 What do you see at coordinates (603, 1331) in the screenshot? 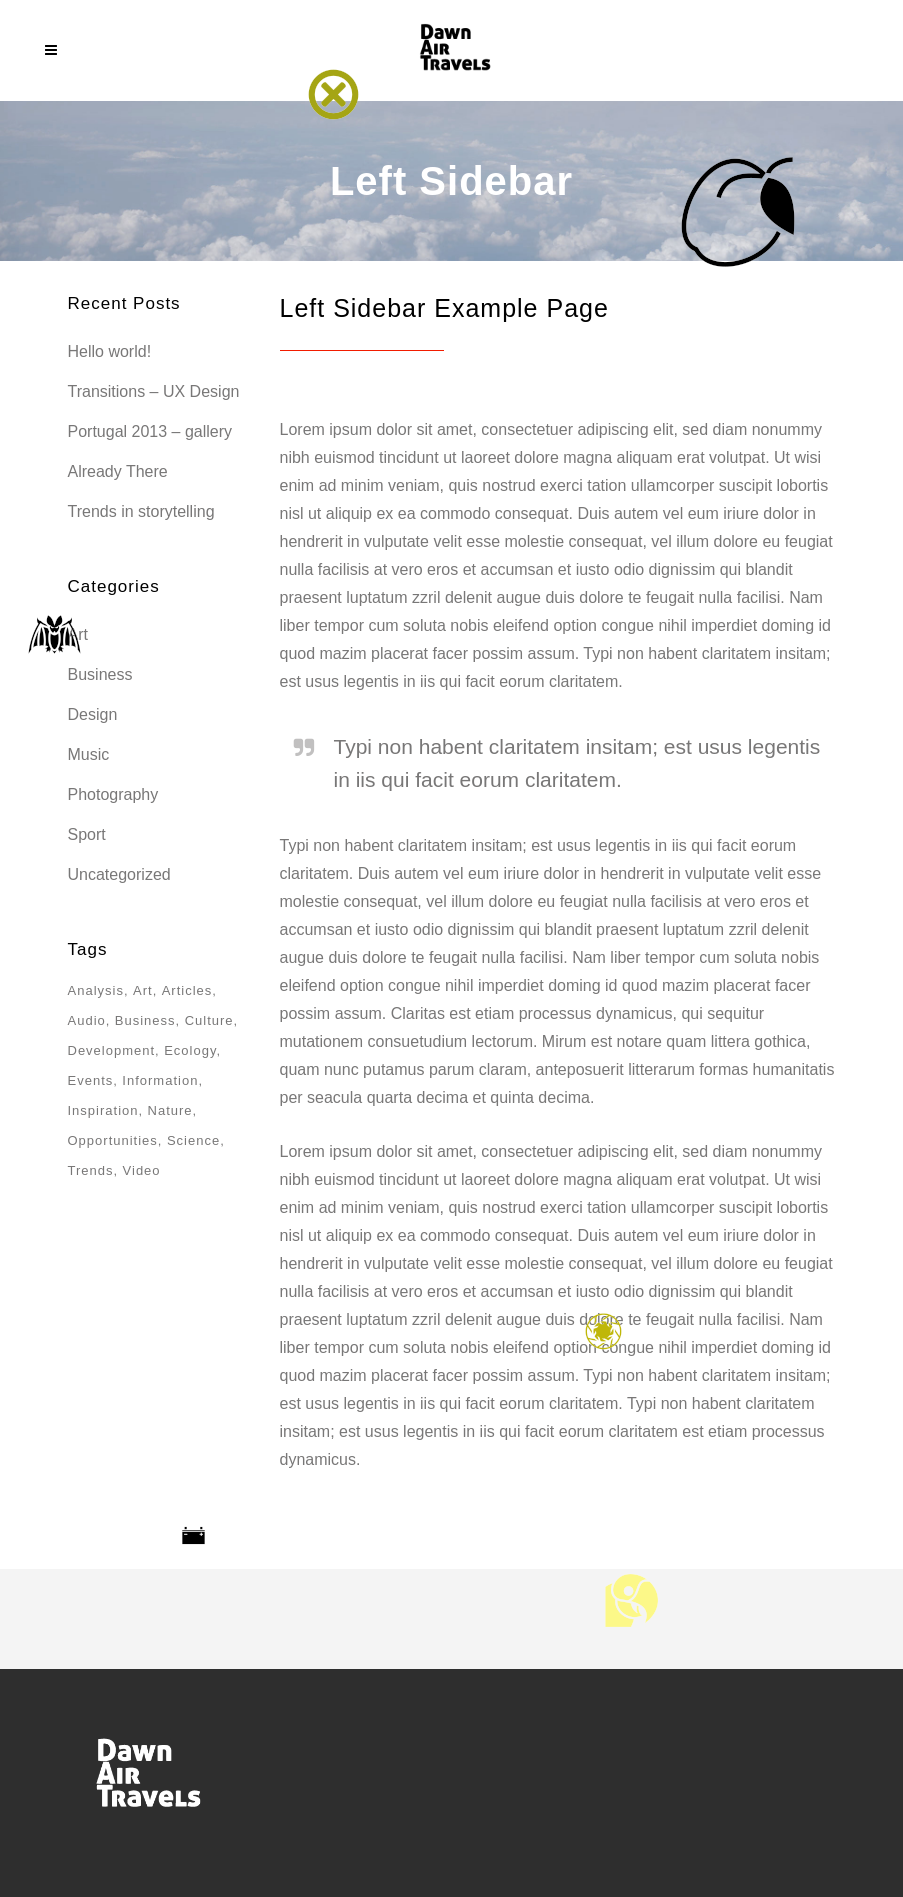
I see `camera aperture or shutter control` at bounding box center [603, 1331].